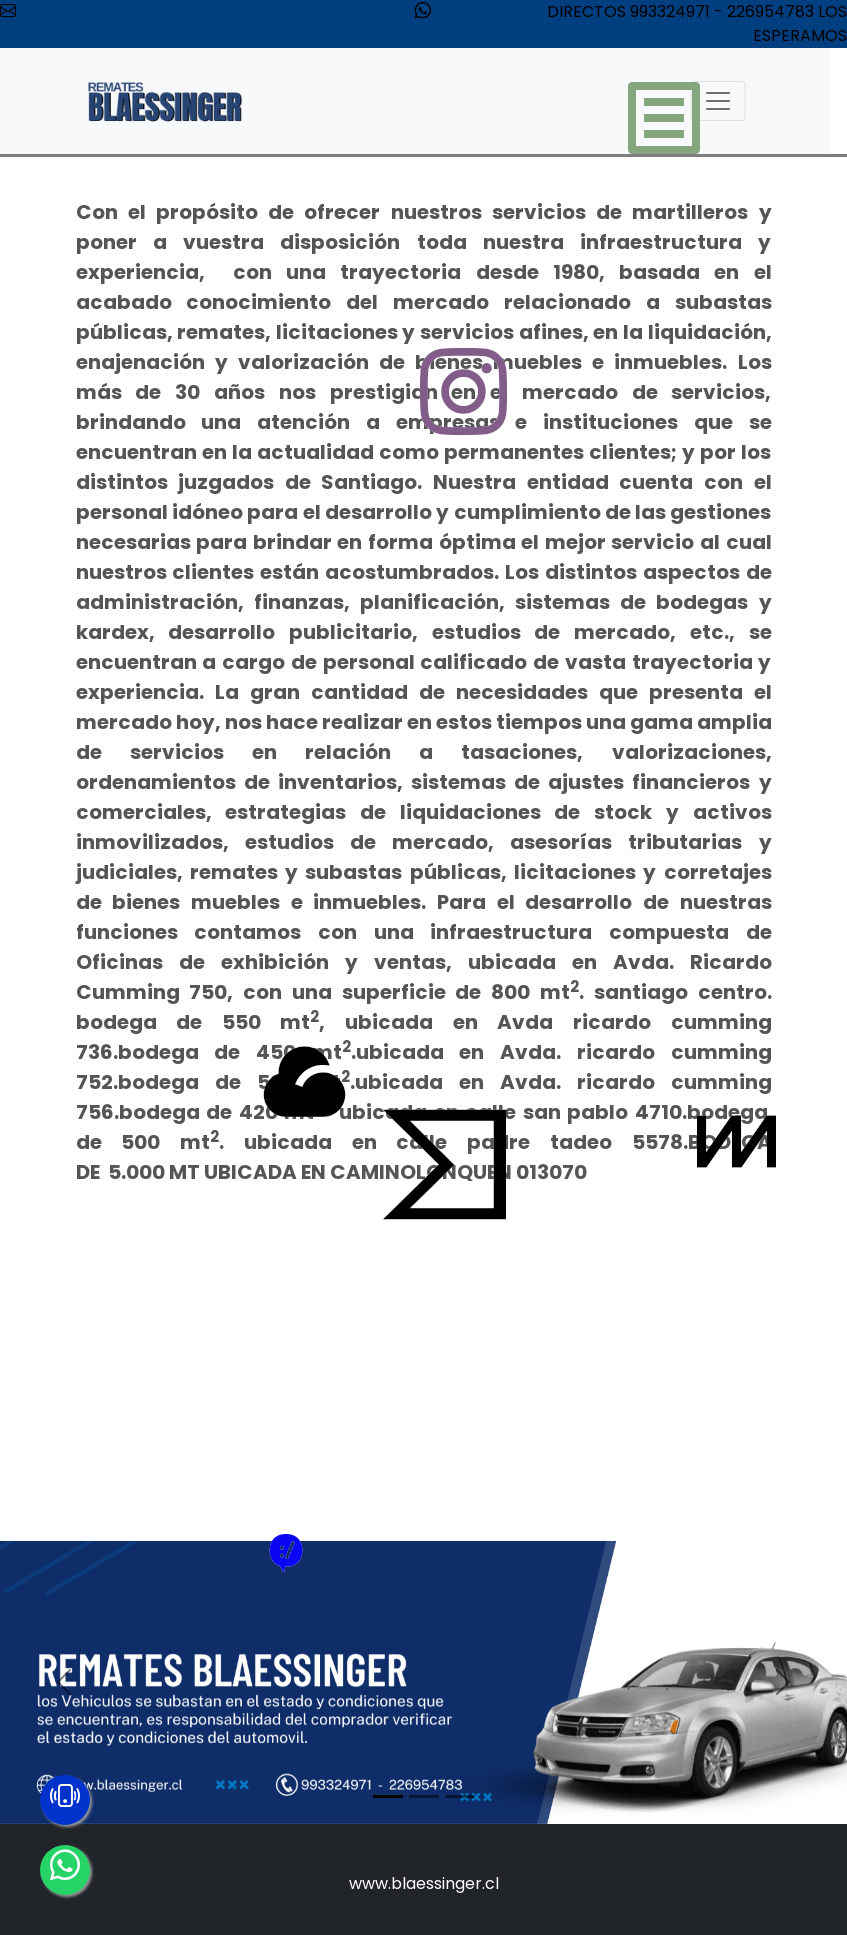  Describe the element at coordinates (444, 1164) in the screenshot. I see `open virustotal malware scanning service` at that location.